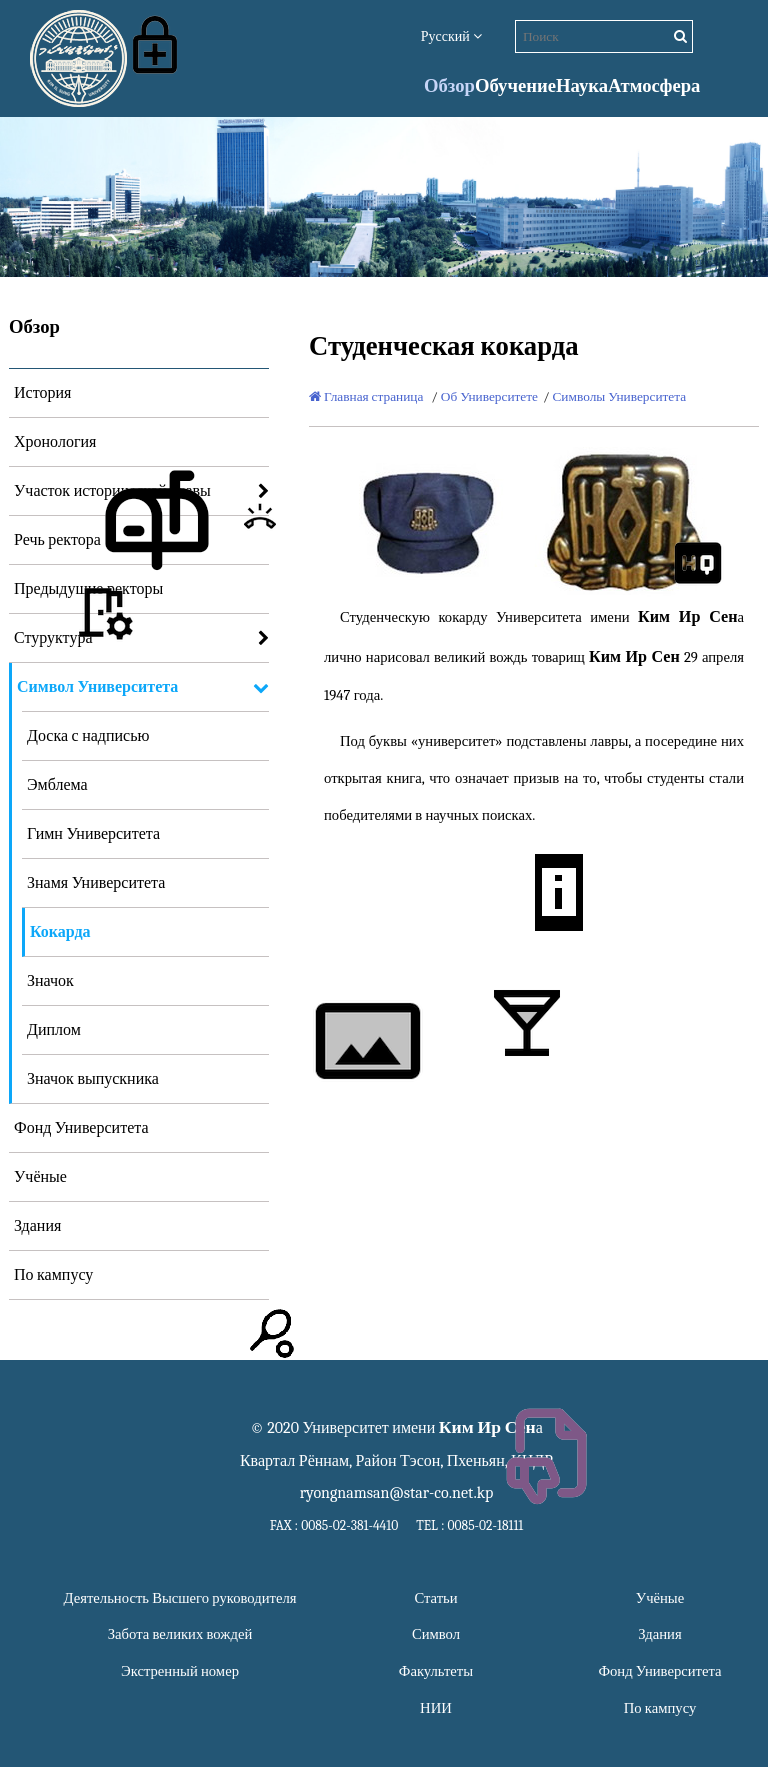 This screenshot has height=1767, width=768. What do you see at coordinates (368, 1041) in the screenshot?
I see `view panorama or landscape photos` at bounding box center [368, 1041].